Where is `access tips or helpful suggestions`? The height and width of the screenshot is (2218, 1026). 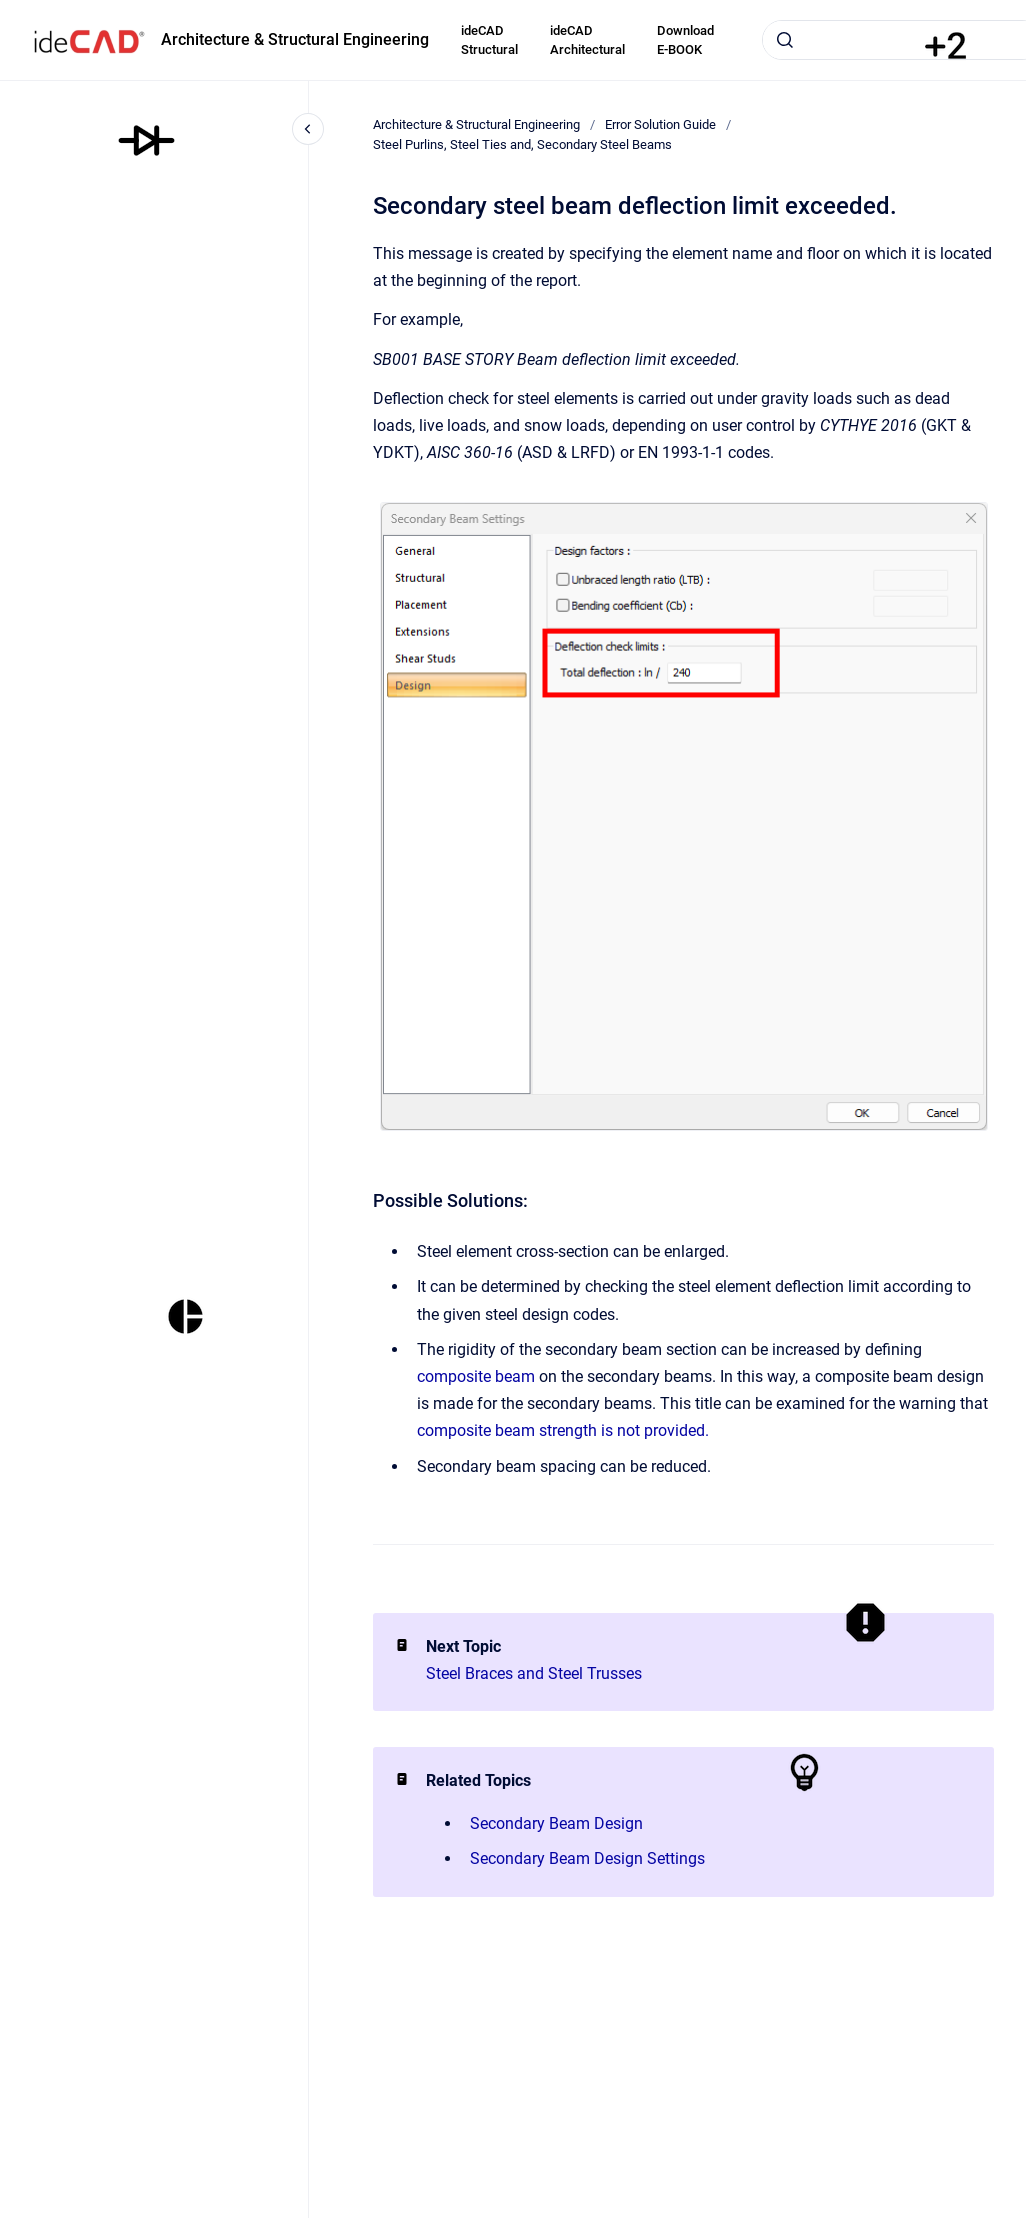
access tips or helpful suggestions is located at coordinates (804, 1771).